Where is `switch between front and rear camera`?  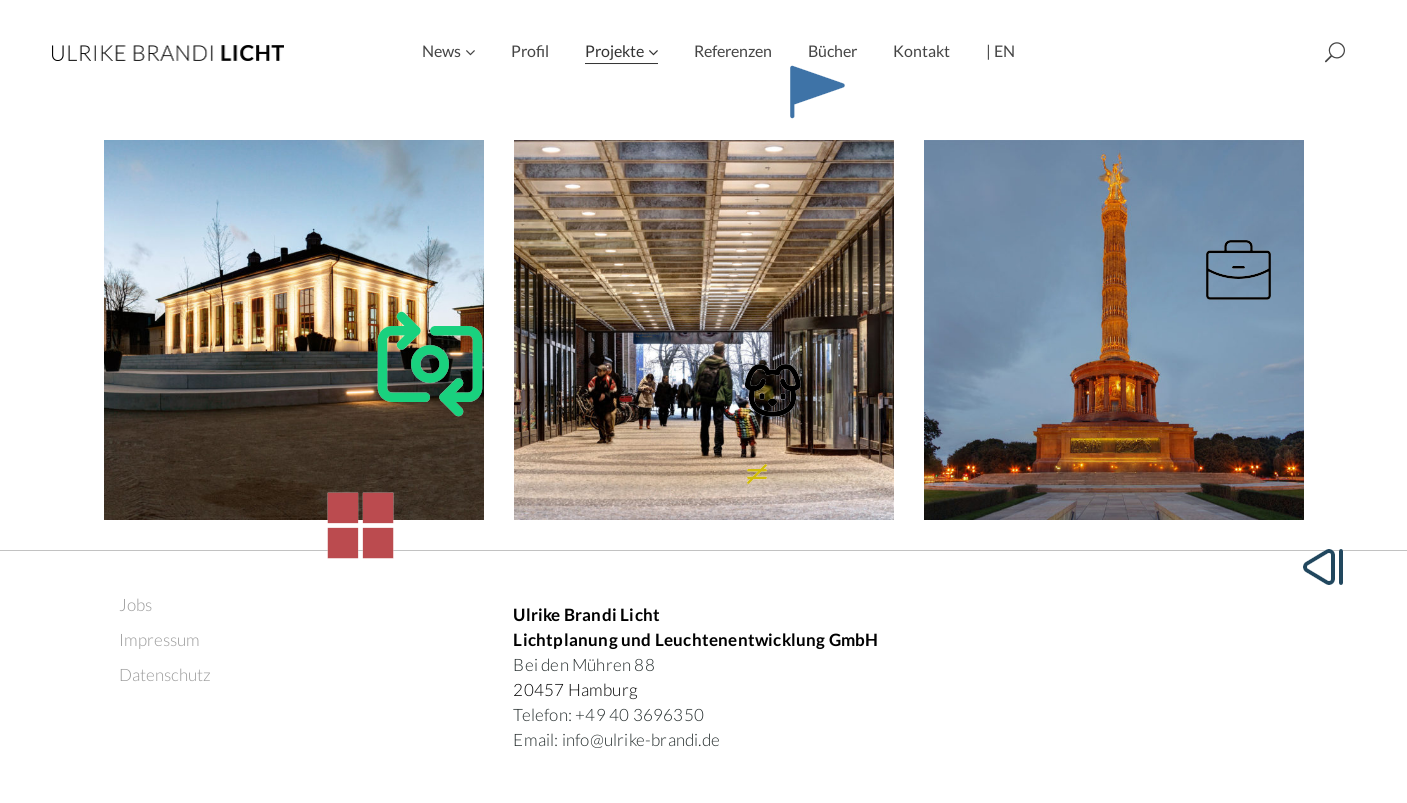 switch between front and rear camera is located at coordinates (430, 364).